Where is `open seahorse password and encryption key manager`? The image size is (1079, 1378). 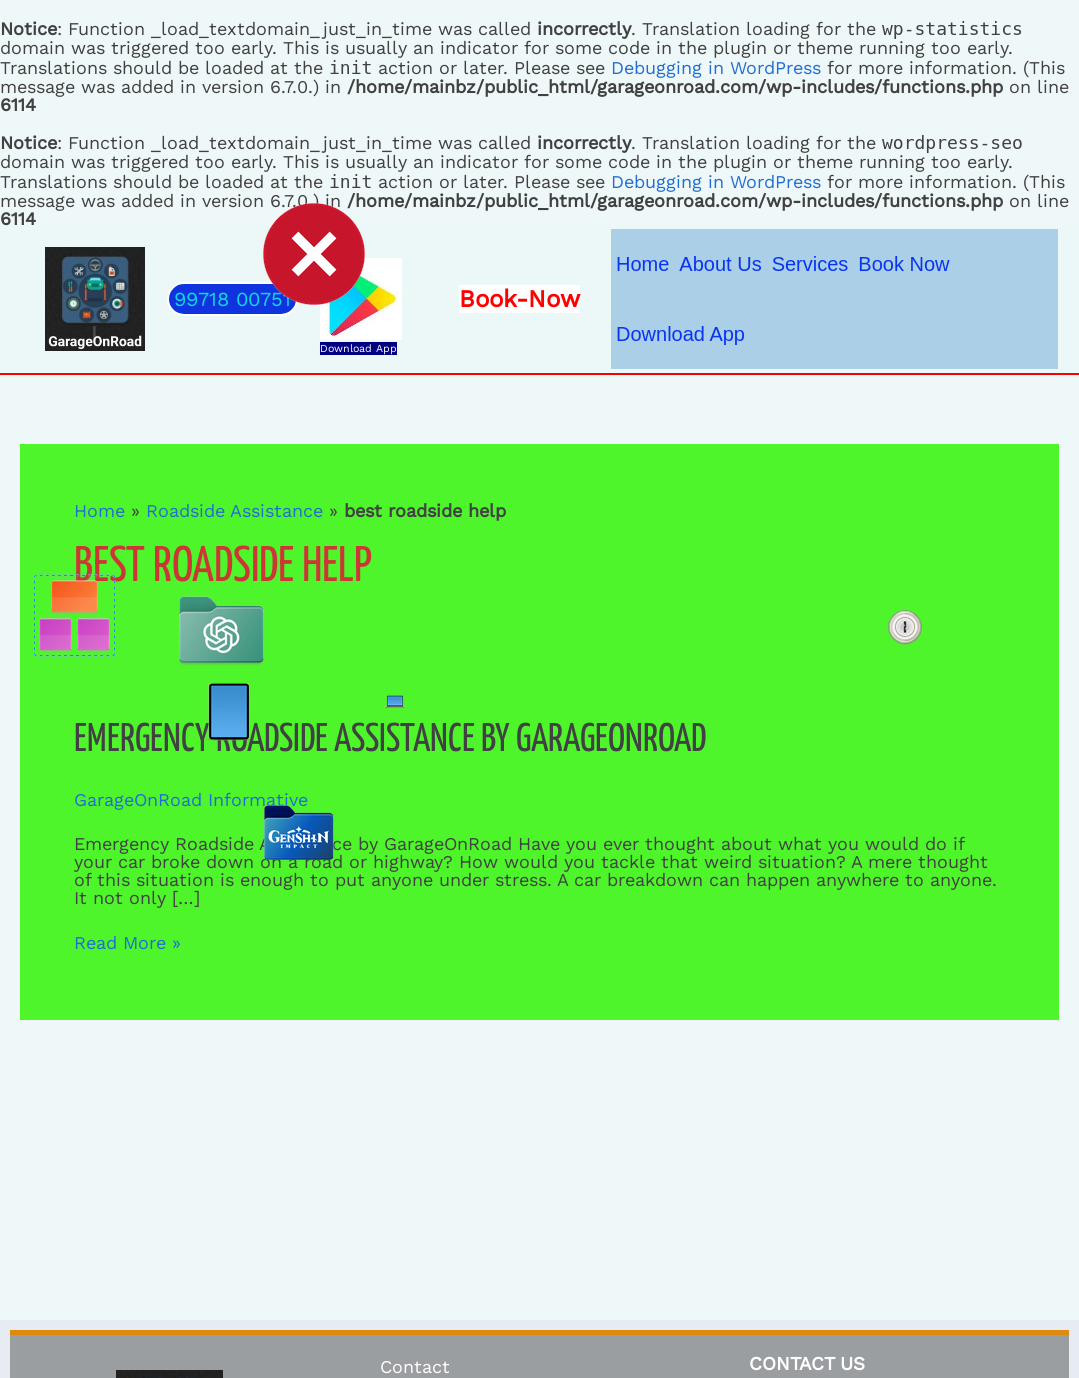
open seahorse password and encryption key manager is located at coordinates (905, 627).